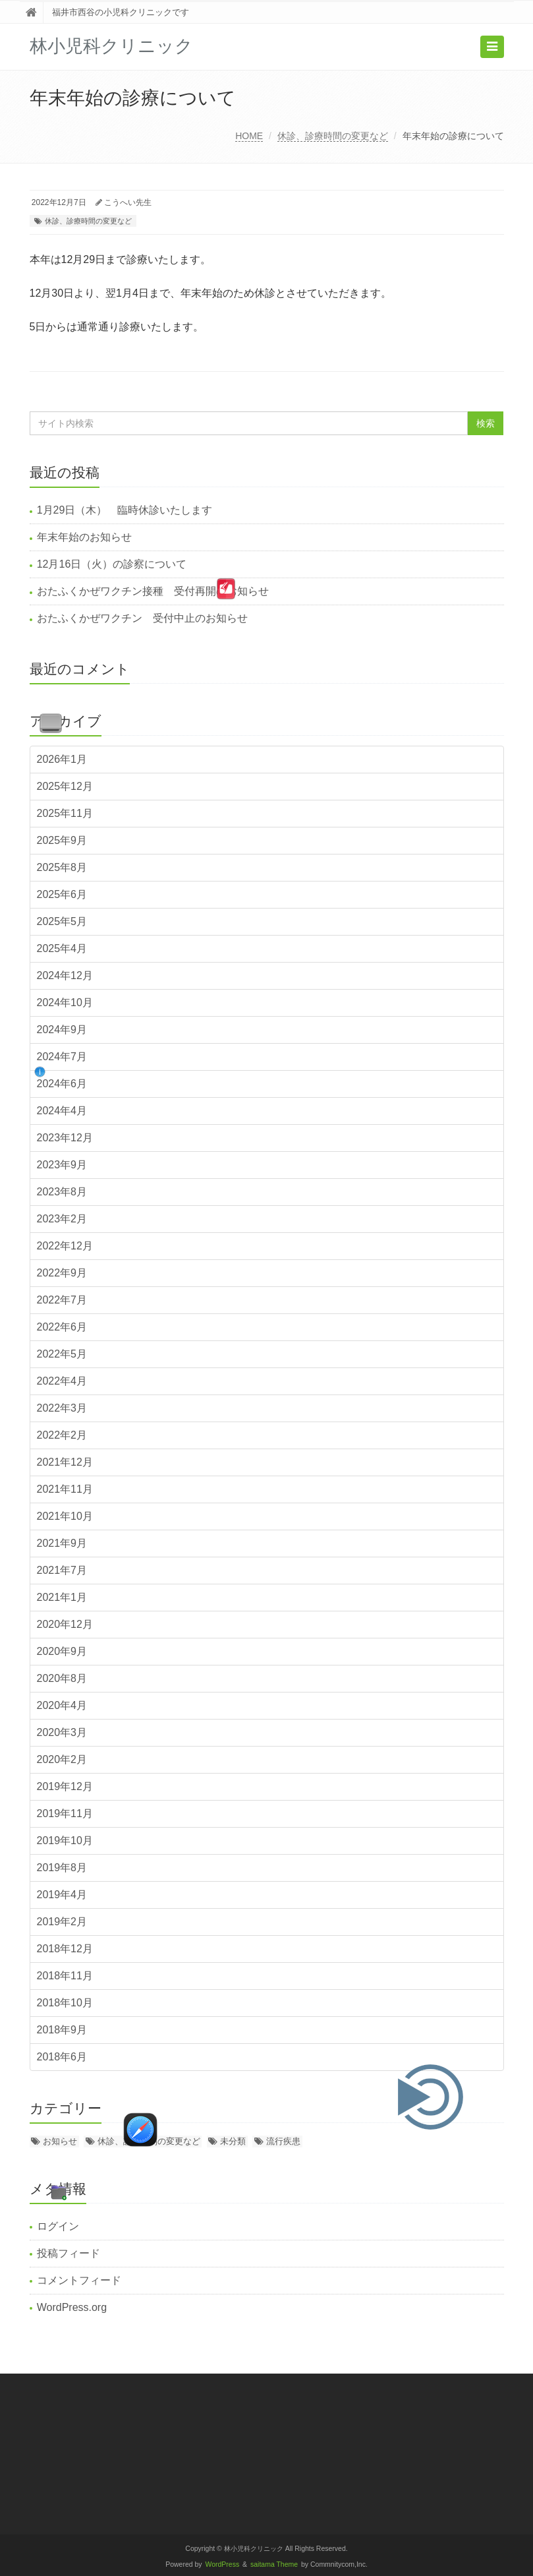 The height and width of the screenshot is (2576, 533). What do you see at coordinates (59, 2192) in the screenshot?
I see `create a new folder` at bounding box center [59, 2192].